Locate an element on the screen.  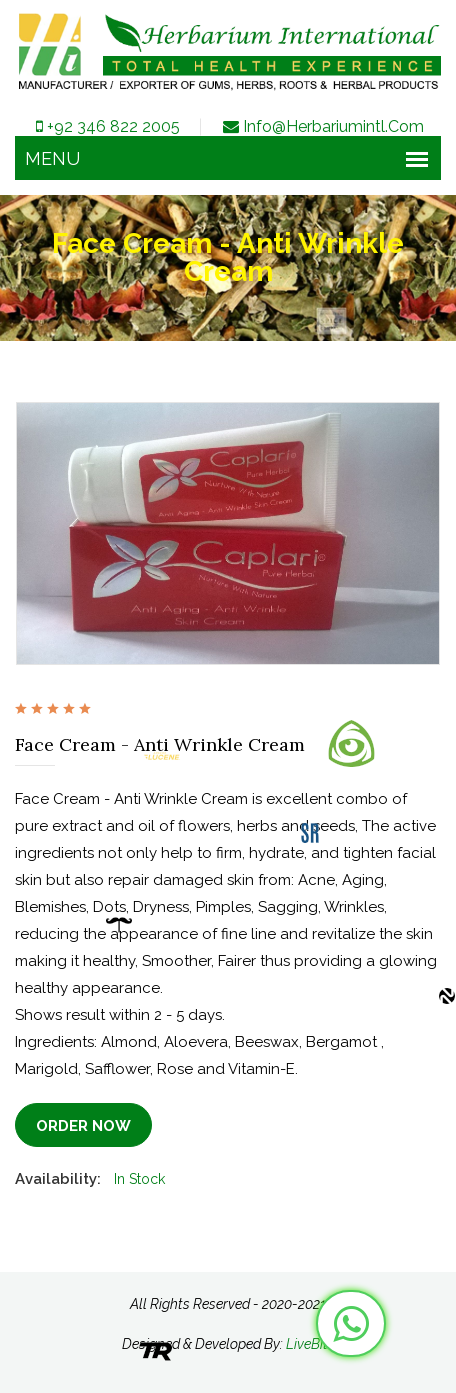
visit the Standard Resume website is located at coordinates (310, 833).